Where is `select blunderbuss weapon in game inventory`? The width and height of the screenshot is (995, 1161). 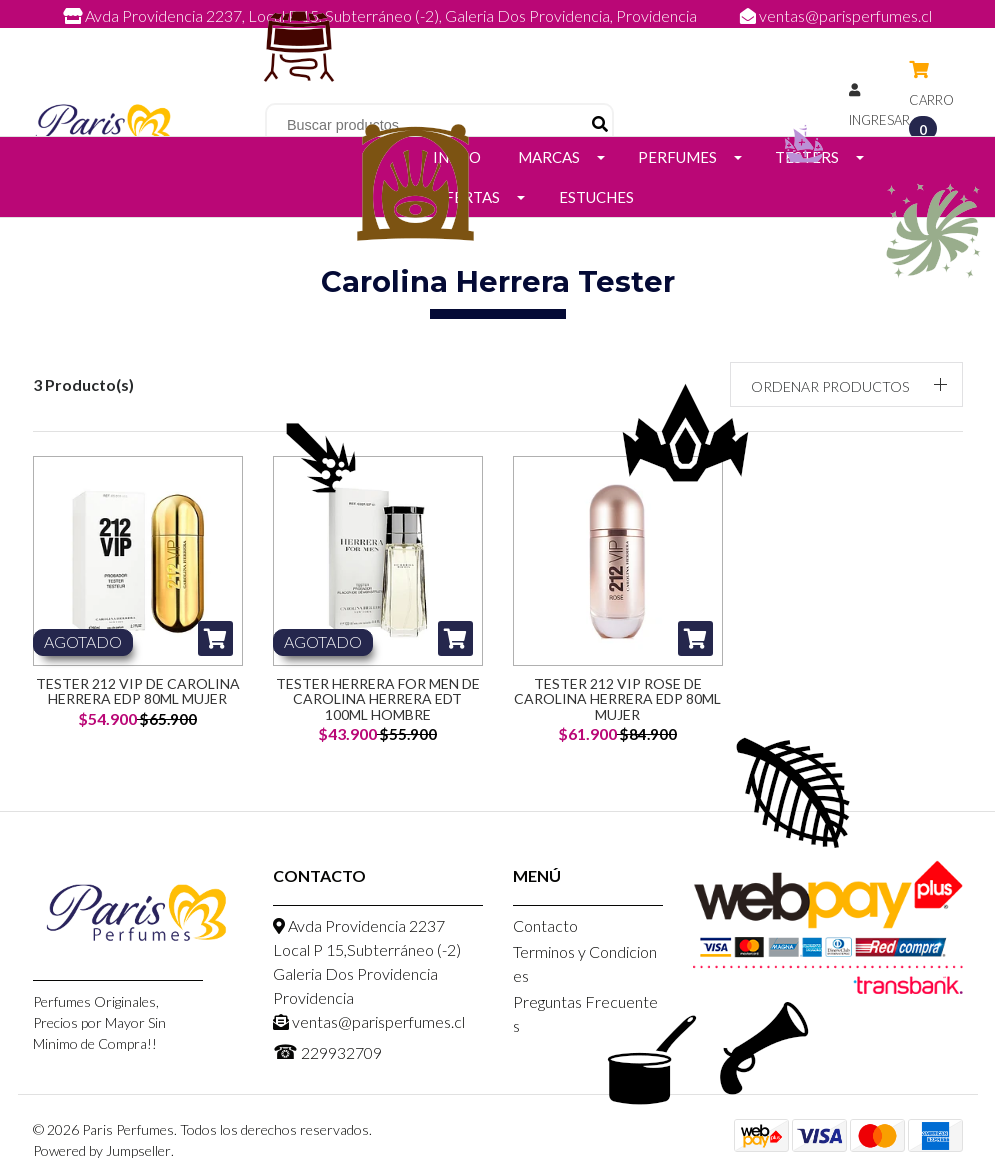 select blunderbuss weapon in game inventory is located at coordinates (764, 1048).